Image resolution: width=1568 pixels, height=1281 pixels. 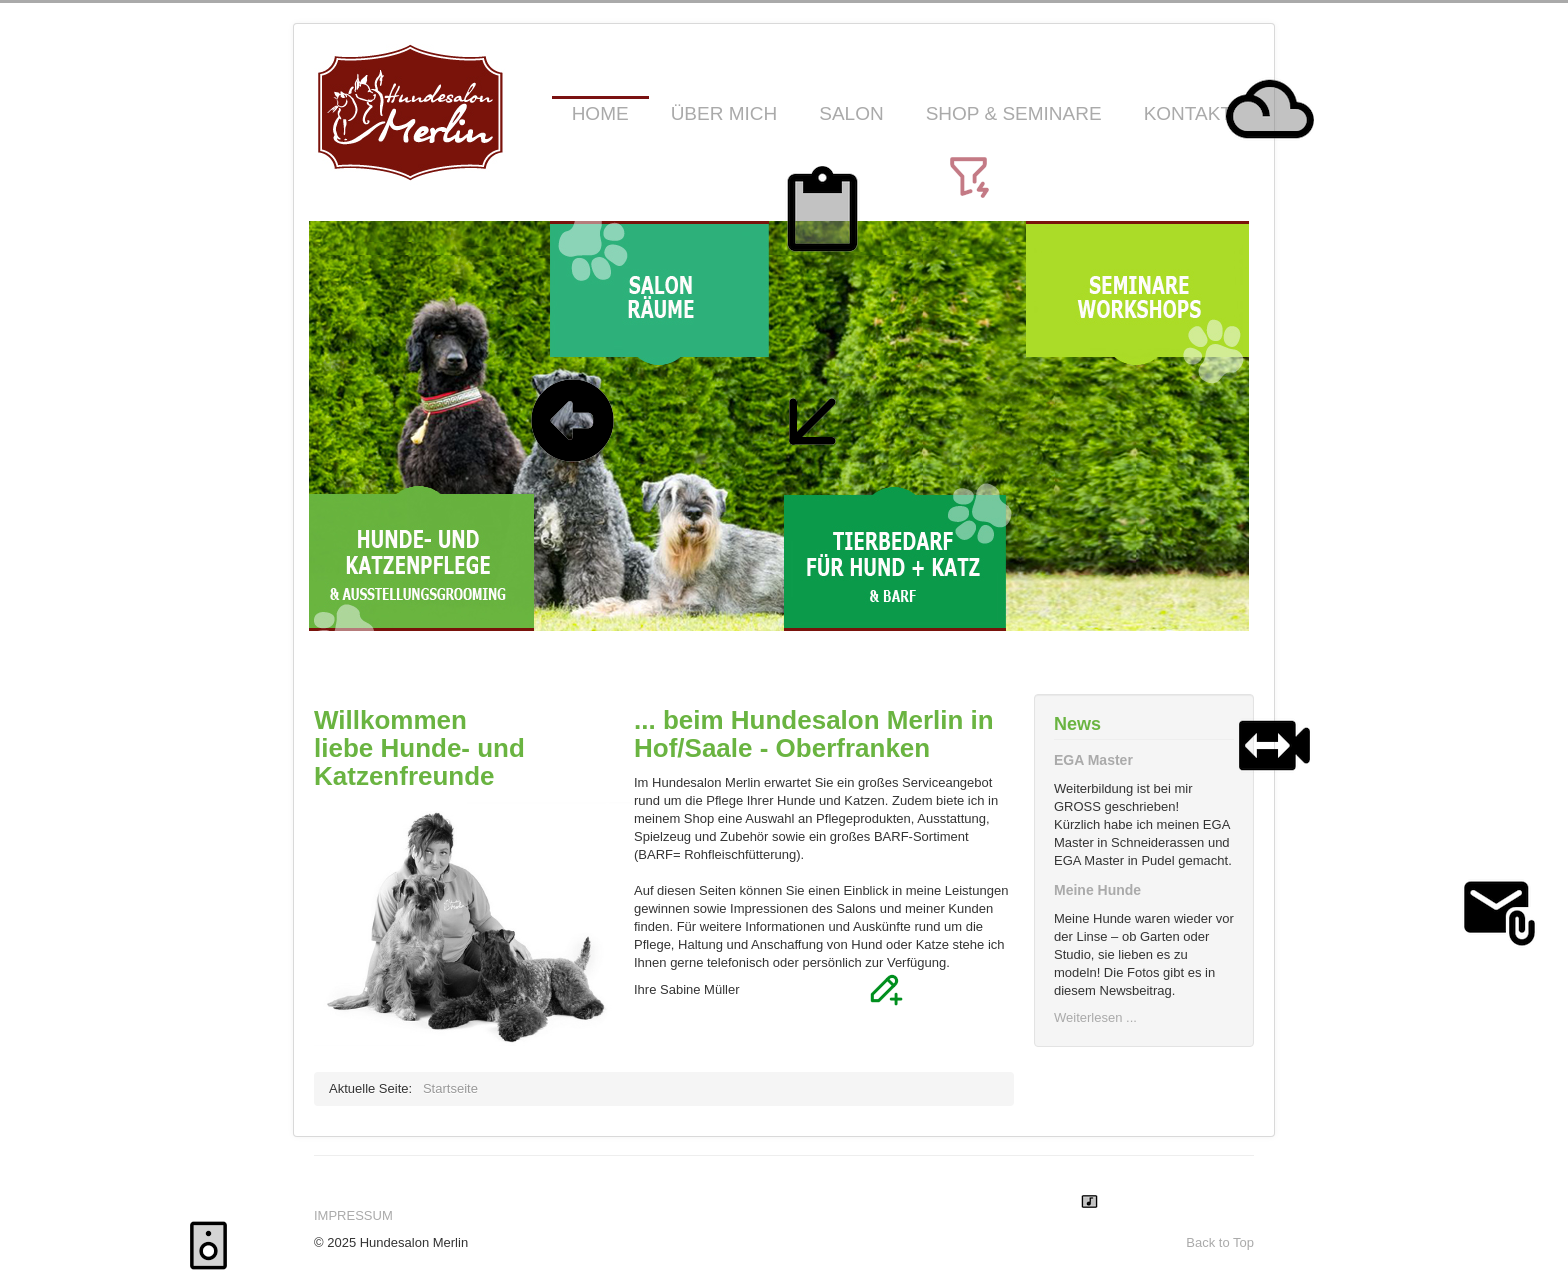 I want to click on play or view music videos, so click(x=1089, y=1201).